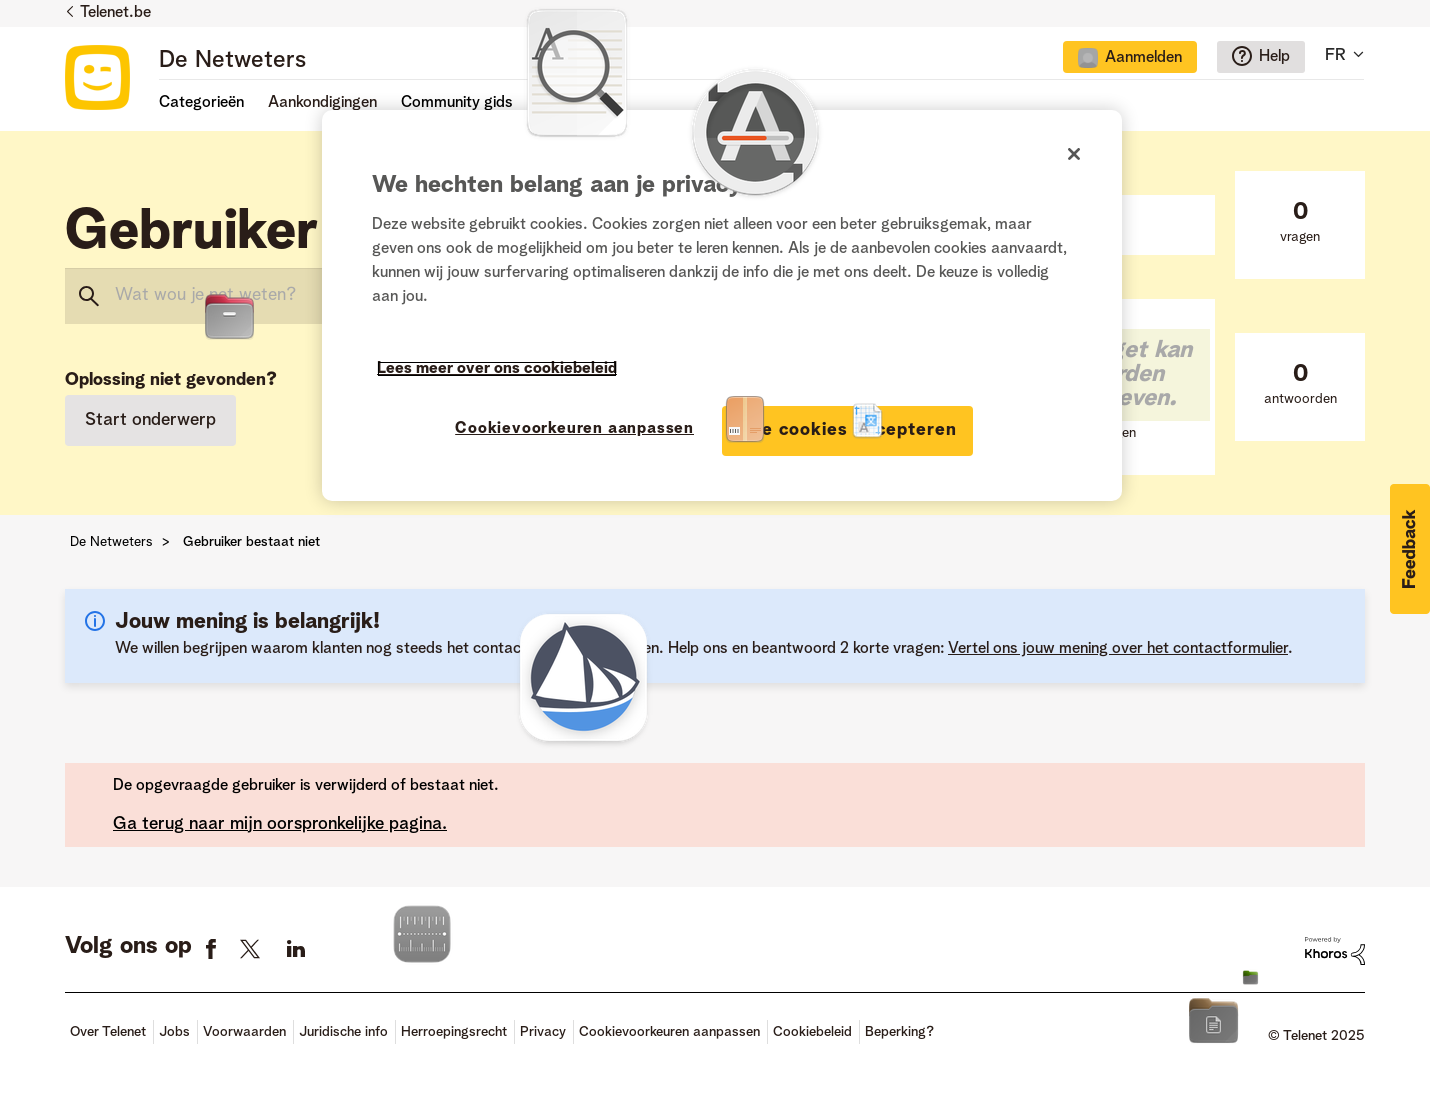  Describe the element at coordinates (1250, 977) in the screenshot. I see `drop file here to move into folder` at that location.